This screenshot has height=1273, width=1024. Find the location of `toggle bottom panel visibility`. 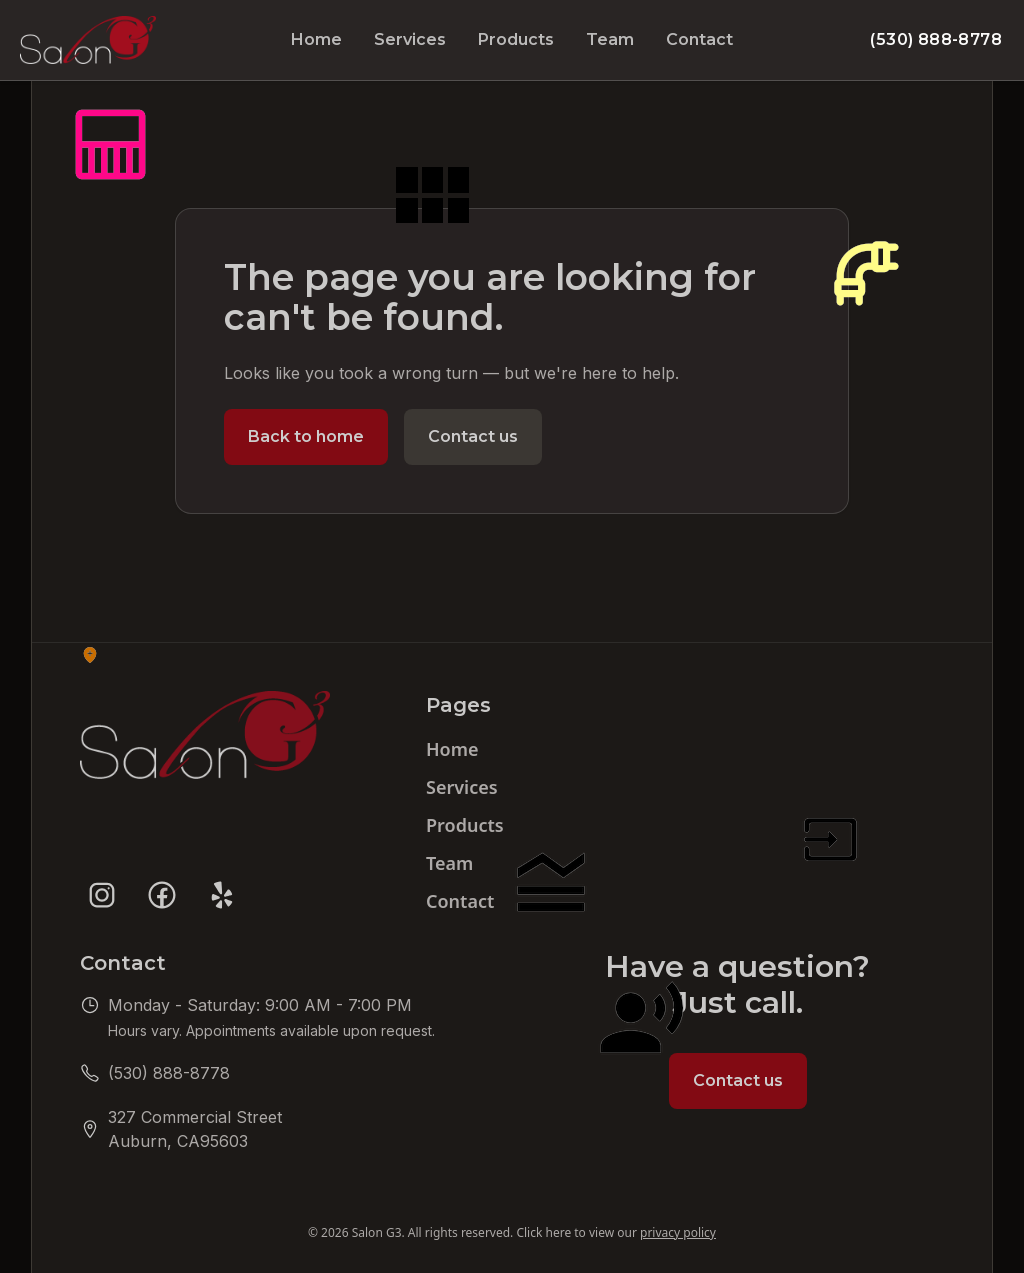

toggle bottom panel visibility is located at coordinates (110, 144).